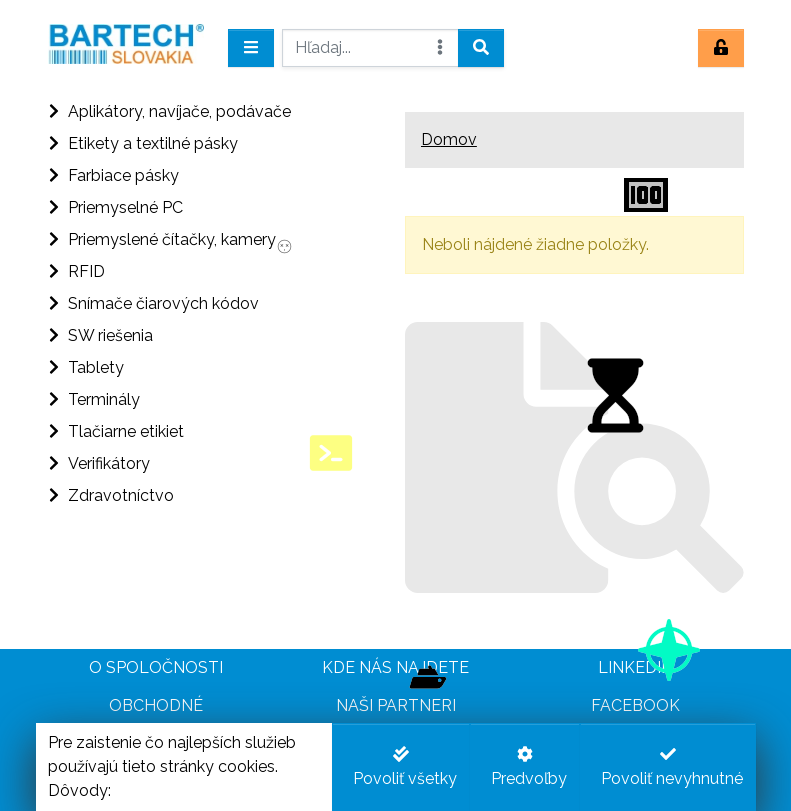  I want to click on view currency or money-related features, so click(646, 195).